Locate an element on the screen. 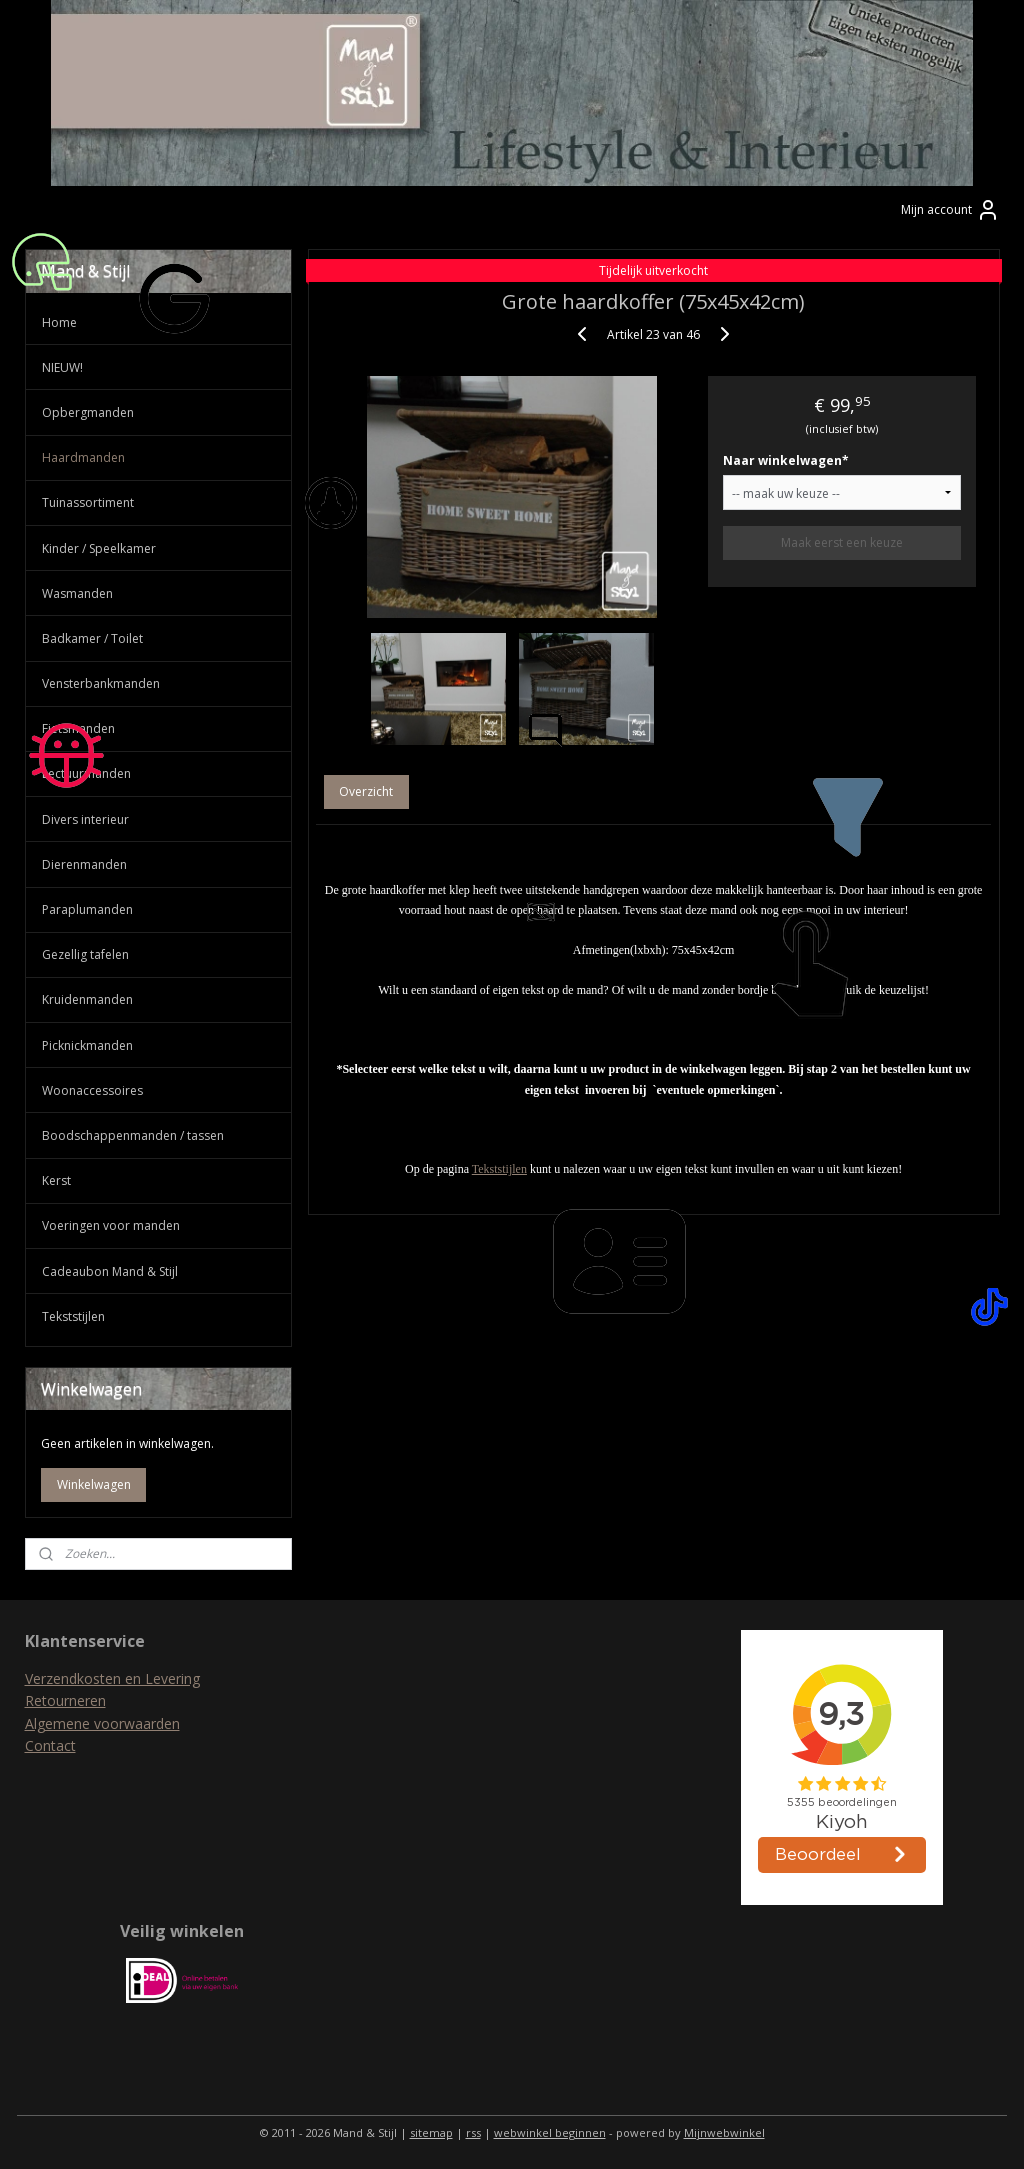 The width and height of the screenshot is (1024, 2169). view panorama or wide-angle photos is located at coordinates (541, 912).